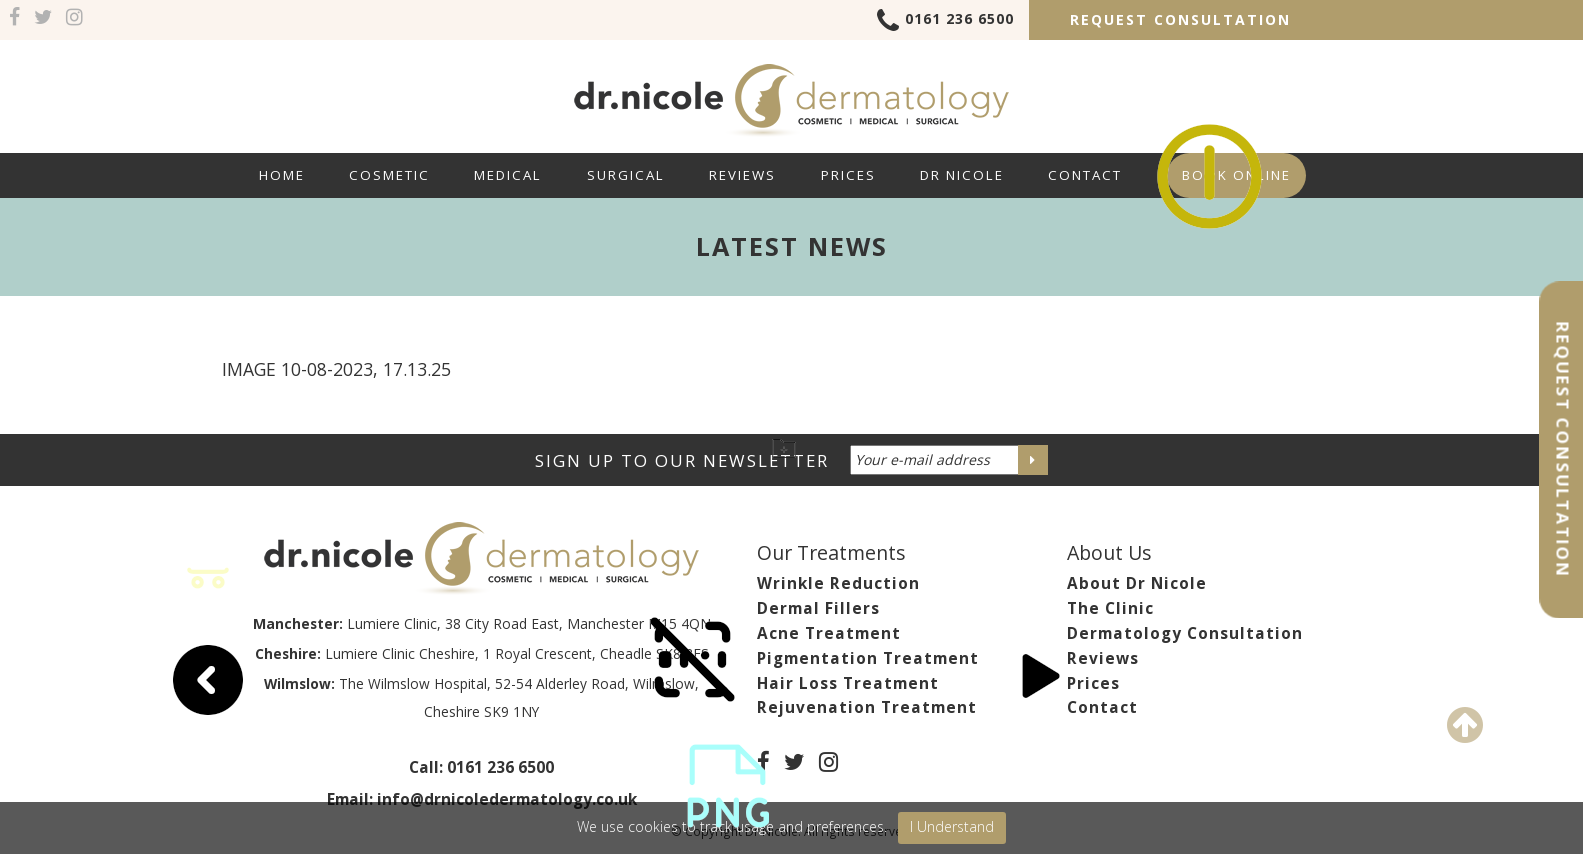  What do you see at coordinates (1036, 676) in the screenshot?
I see `start or resume media playback` at bounding box center [1036, 676].